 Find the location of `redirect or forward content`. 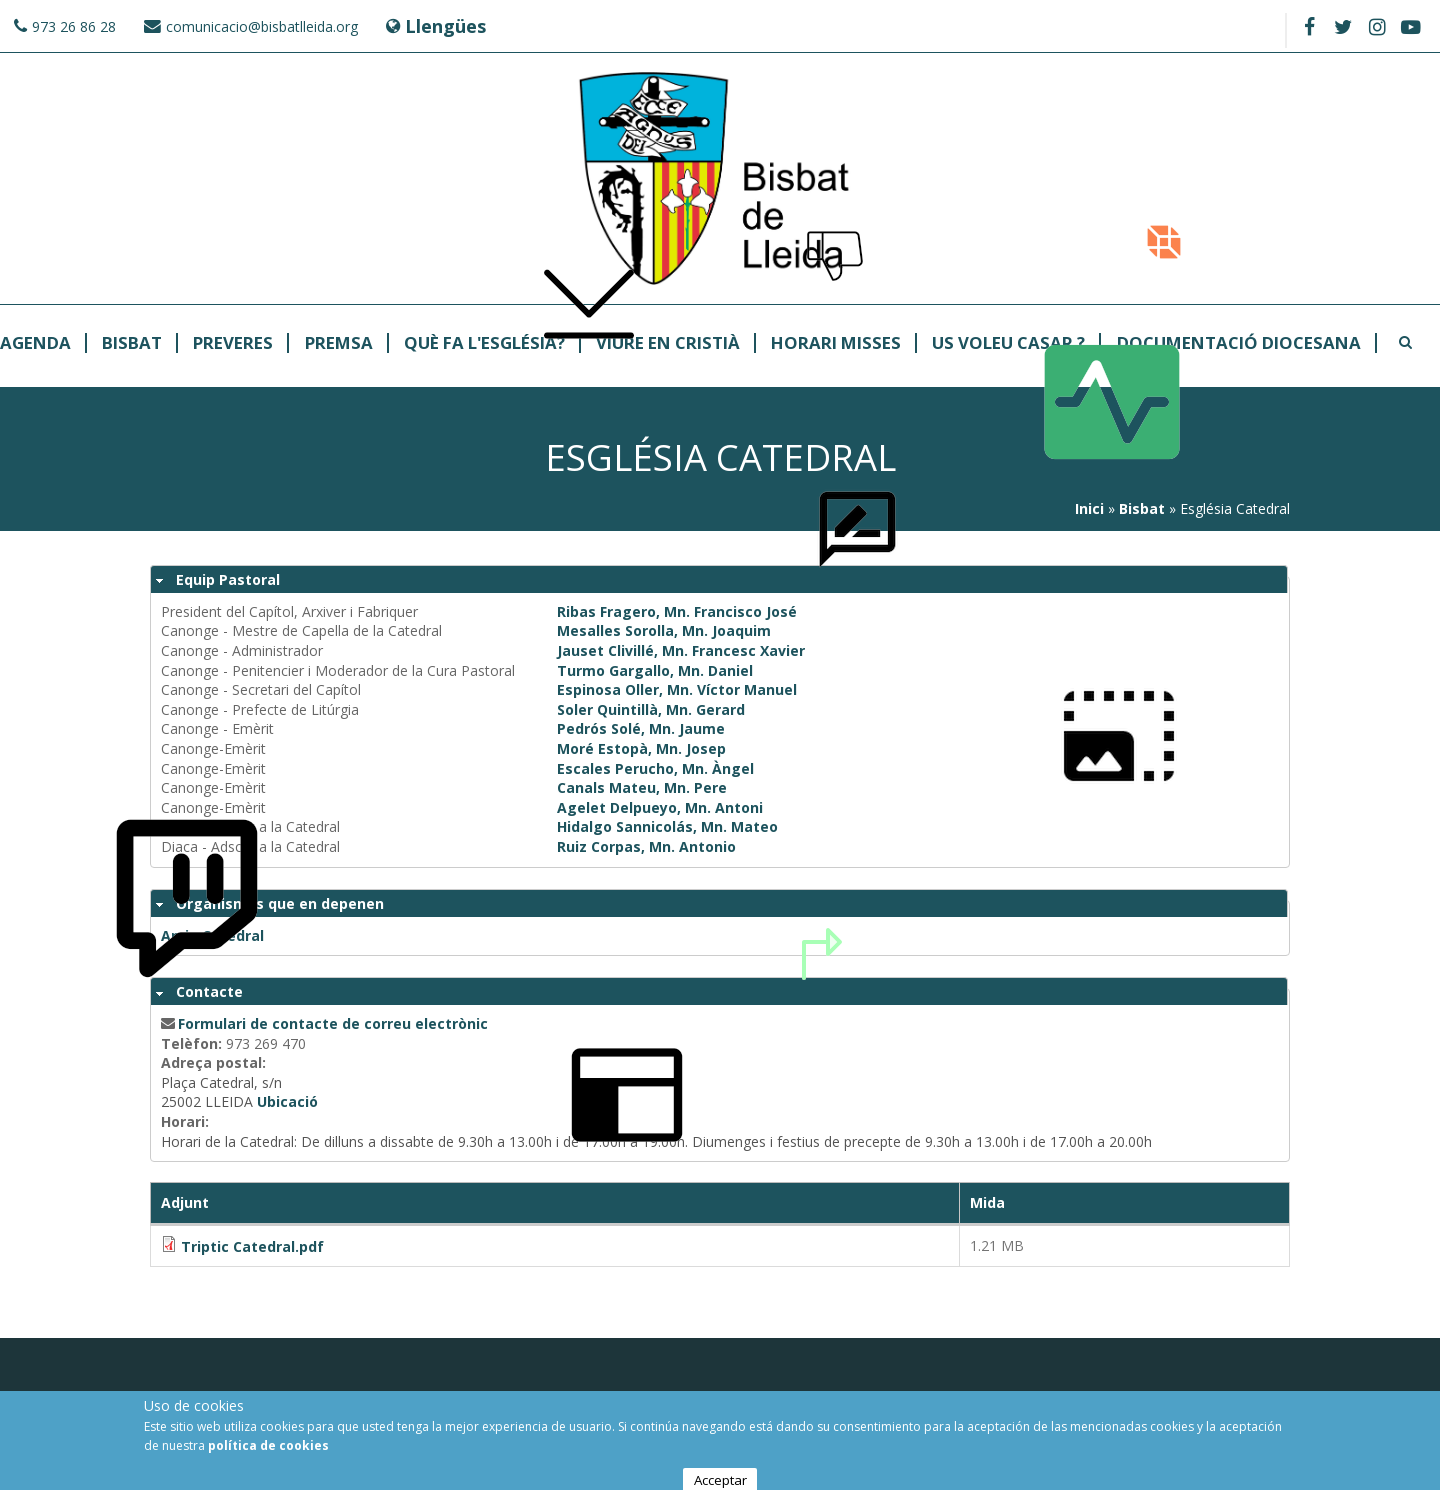

redirect or forward content is located at coordinates (818, 954).